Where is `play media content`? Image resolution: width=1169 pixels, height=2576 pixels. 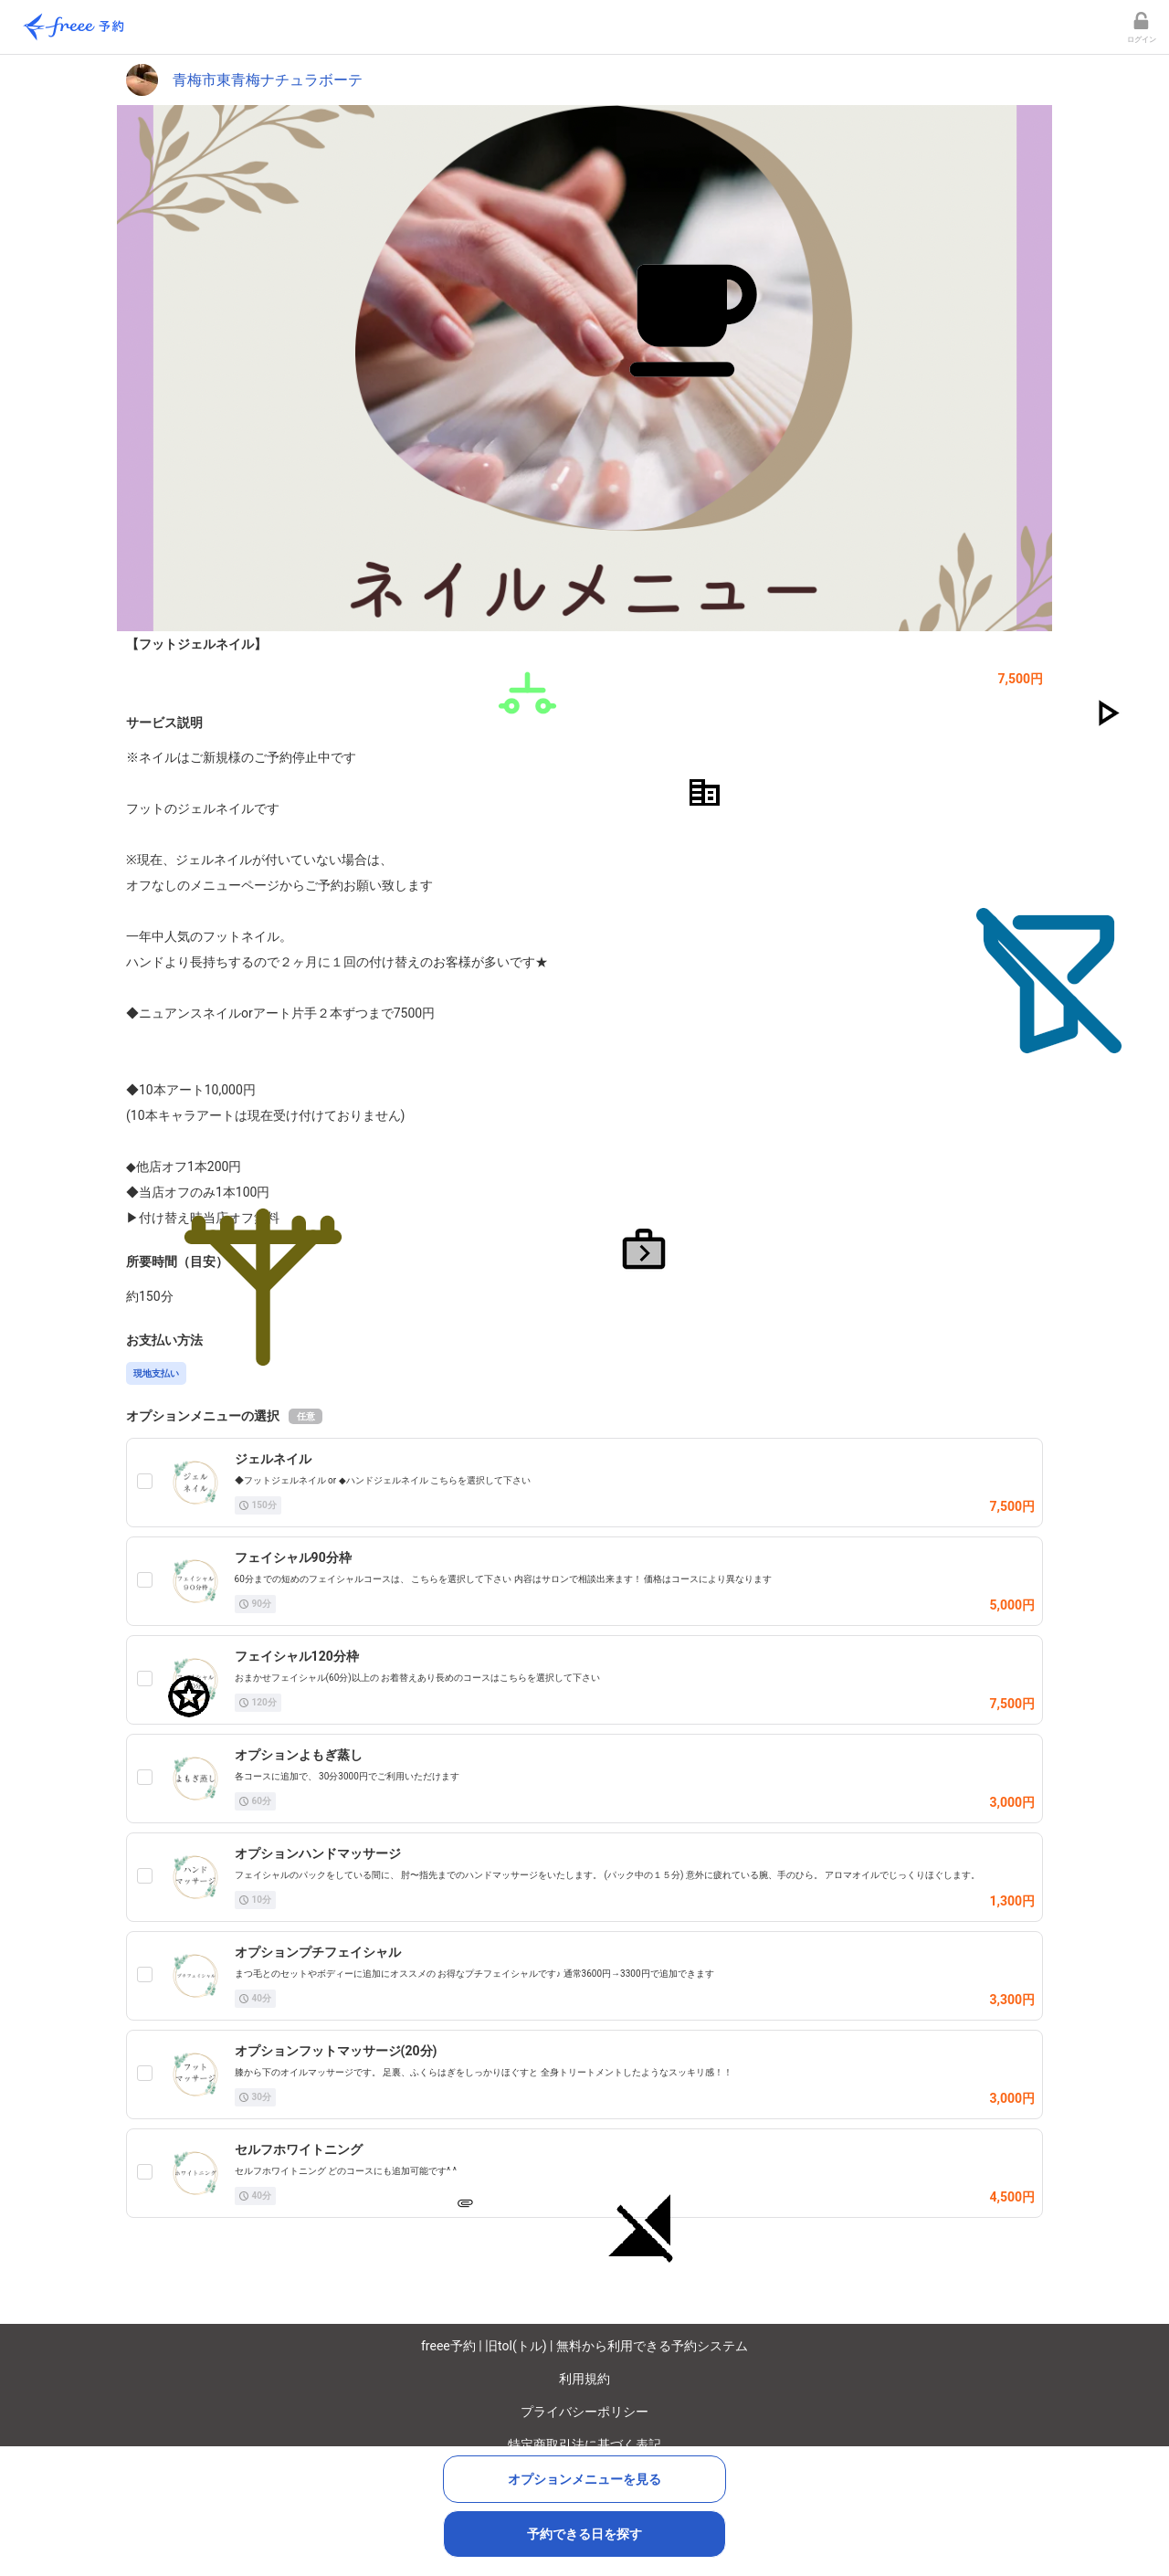 play media content is located at coordinates (1106, 713).